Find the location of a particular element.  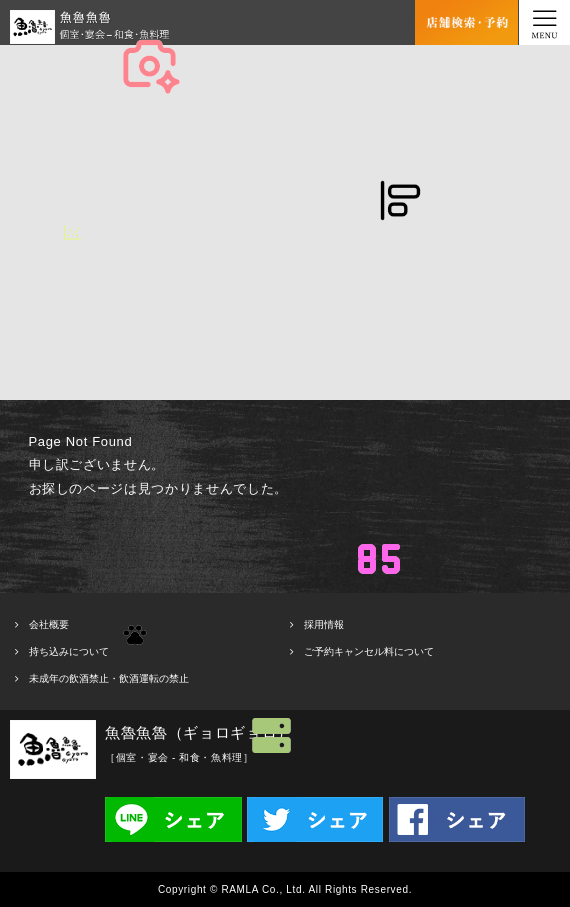

access storage or server settings is located at coordinates (271, 735).